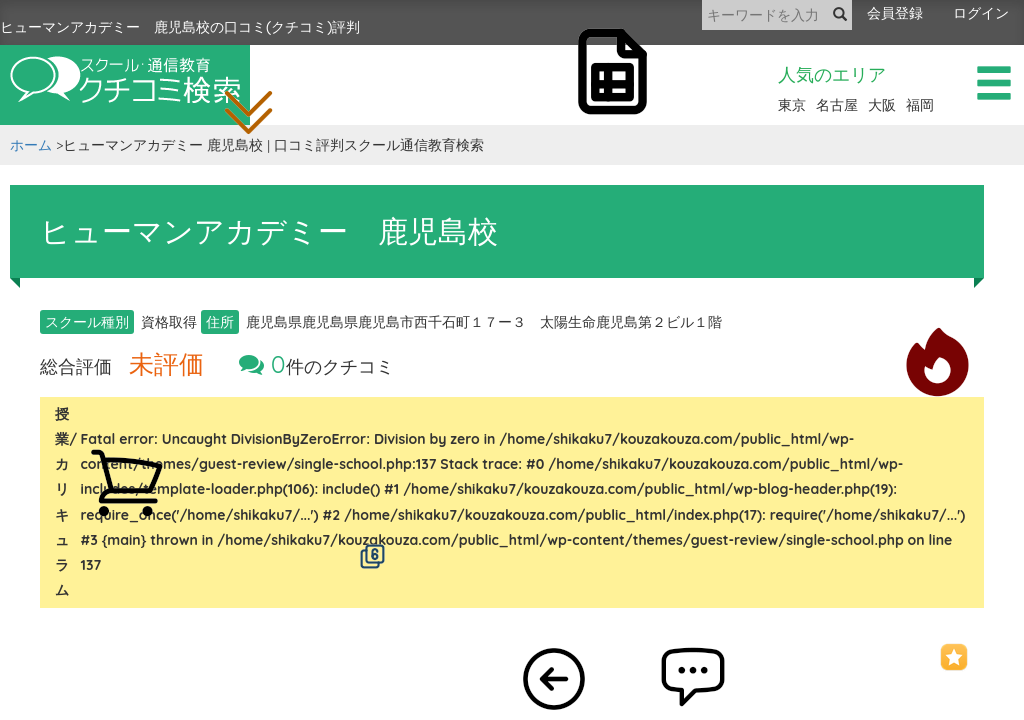 The width and height of the screenshot is (1024, 720). Describe the element at coordinates (554, 679) in the screenshot. I see `go back to the previous screen` at that location.